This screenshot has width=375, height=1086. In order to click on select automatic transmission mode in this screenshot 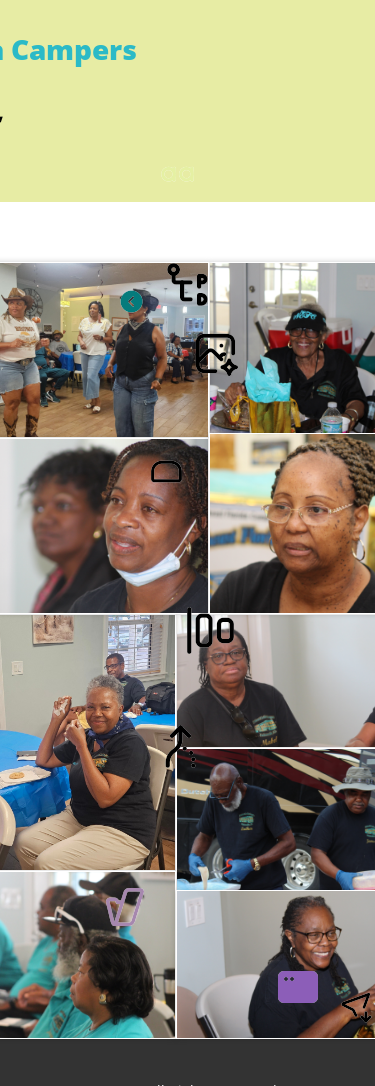, I will do `click(188, 284)`.